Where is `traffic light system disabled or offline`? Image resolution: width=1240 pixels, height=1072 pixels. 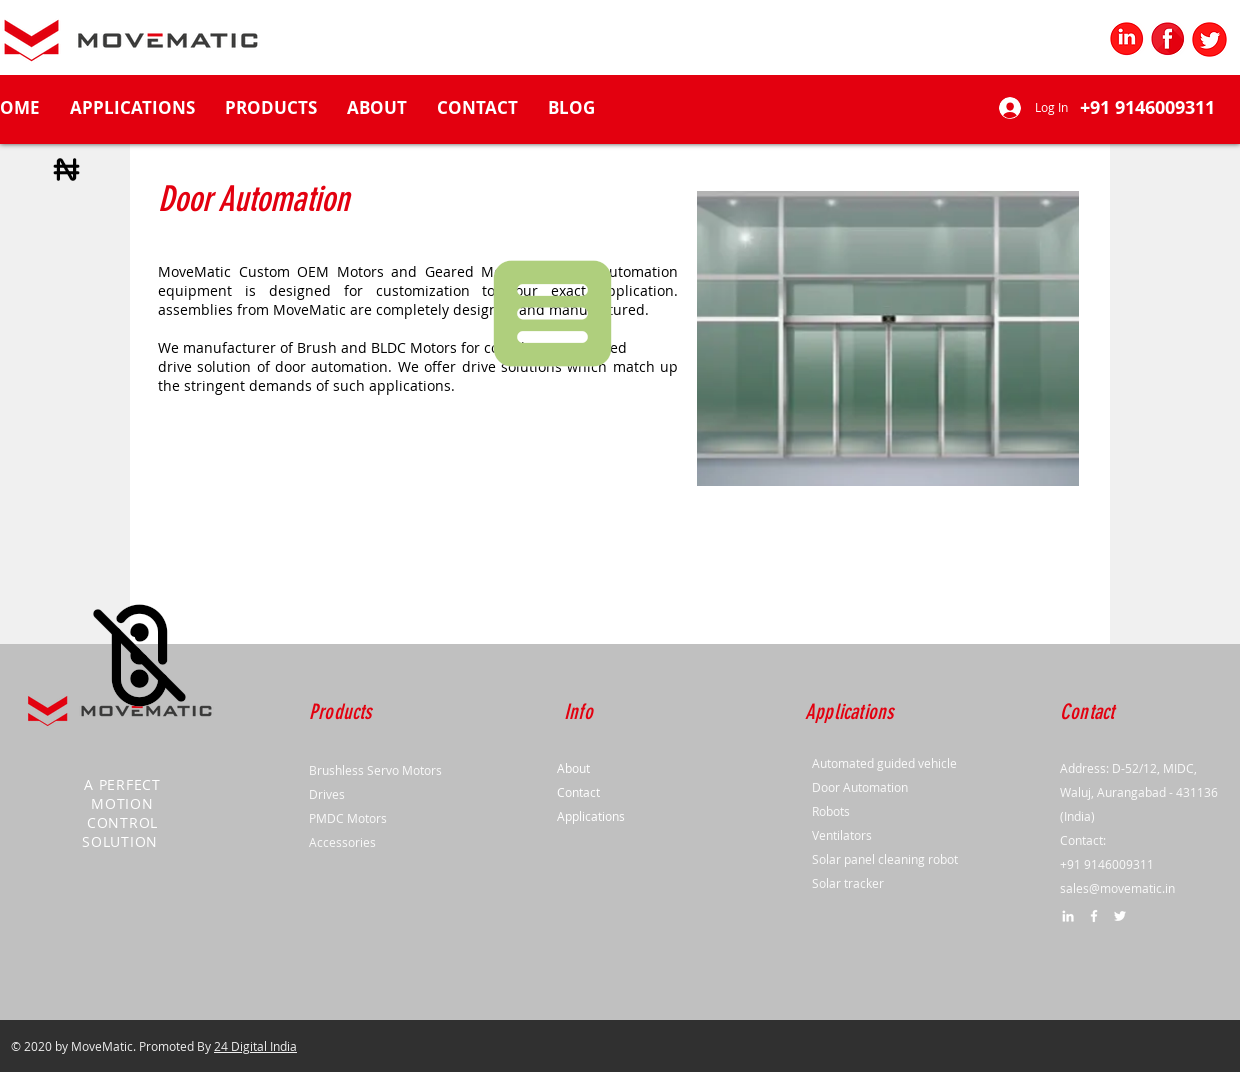
traffic light system disabled or offline is located at coordinates (139, 655).